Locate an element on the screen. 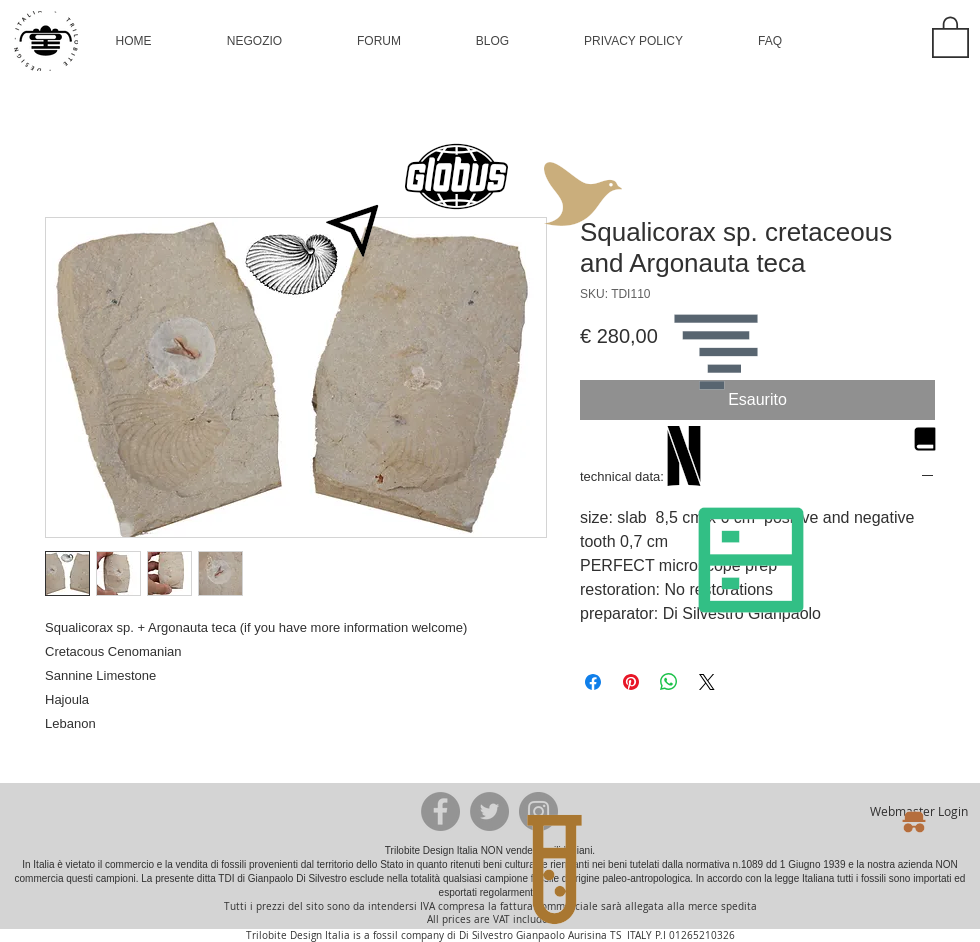  globus brand logo is located at coordinates (456, 176).